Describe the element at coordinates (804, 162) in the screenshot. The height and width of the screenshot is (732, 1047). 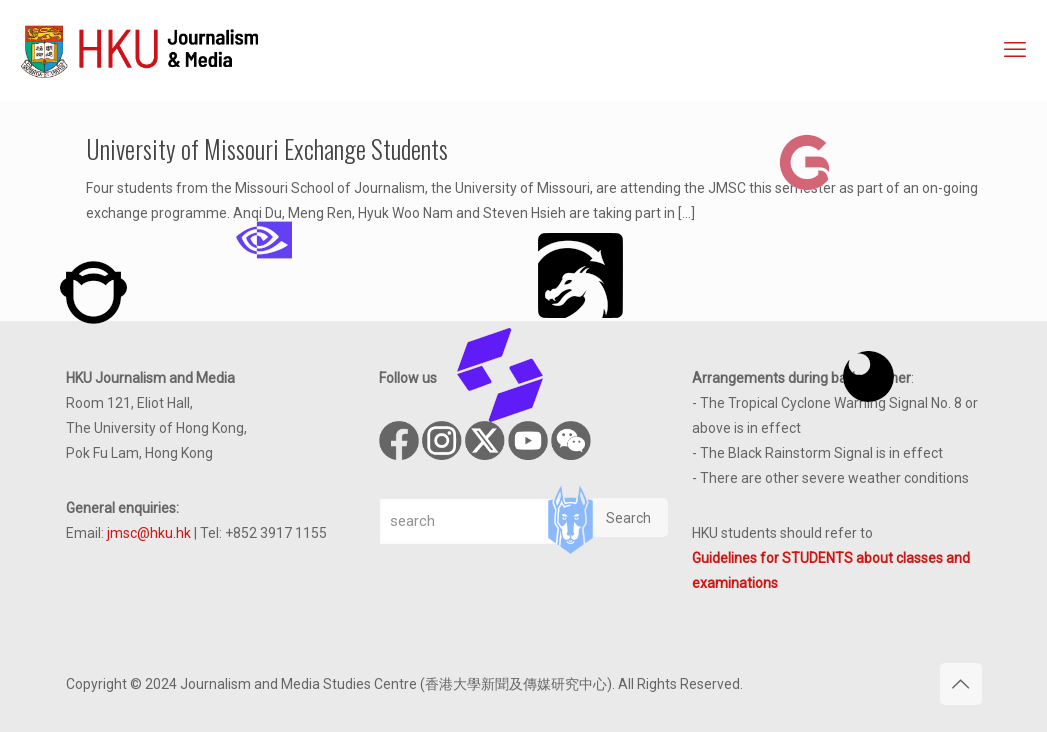
I see `Gofore company logo` at that location.